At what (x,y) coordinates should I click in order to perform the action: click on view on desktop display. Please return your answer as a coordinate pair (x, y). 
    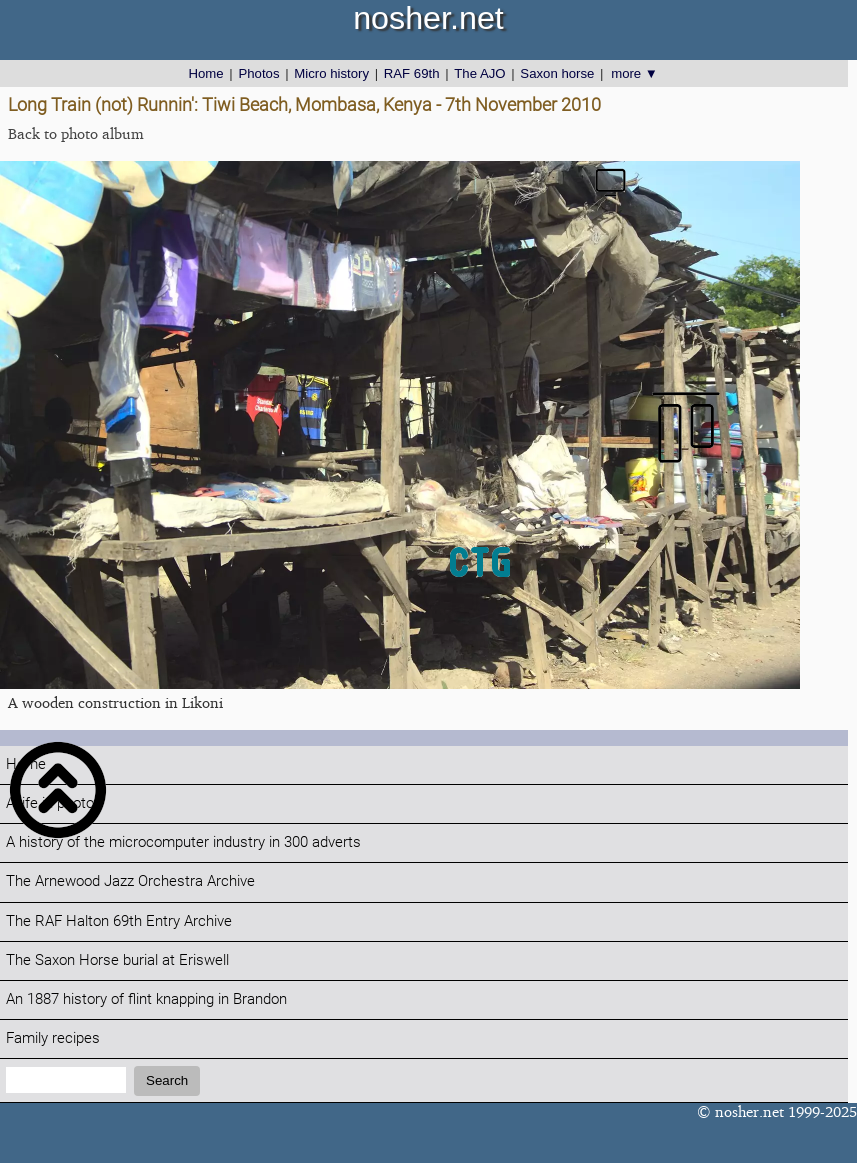
    Looking at the image, I should click on (610, 181).